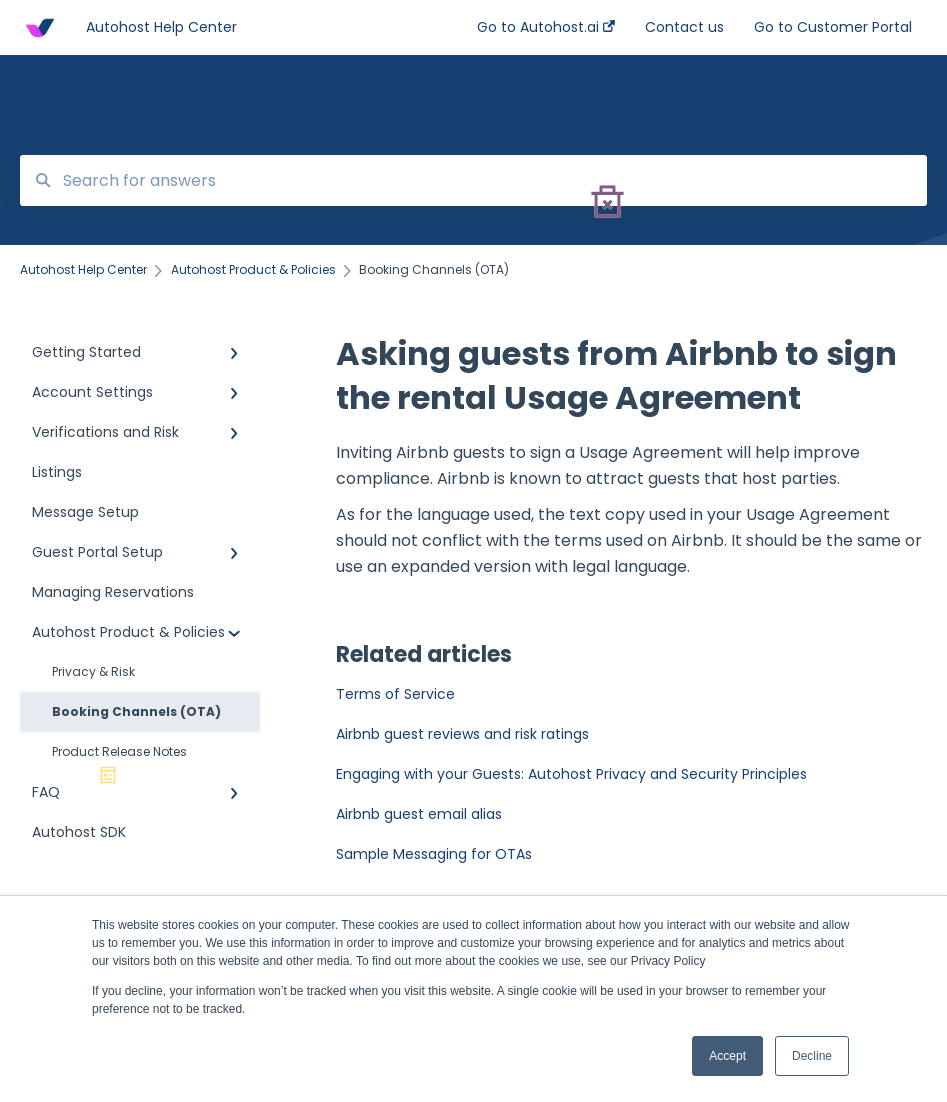 This screenshot has height=1102, width=947. Describe the element at coordinates (607, 201) in the screenshot. I see `delete selected item` at that location.